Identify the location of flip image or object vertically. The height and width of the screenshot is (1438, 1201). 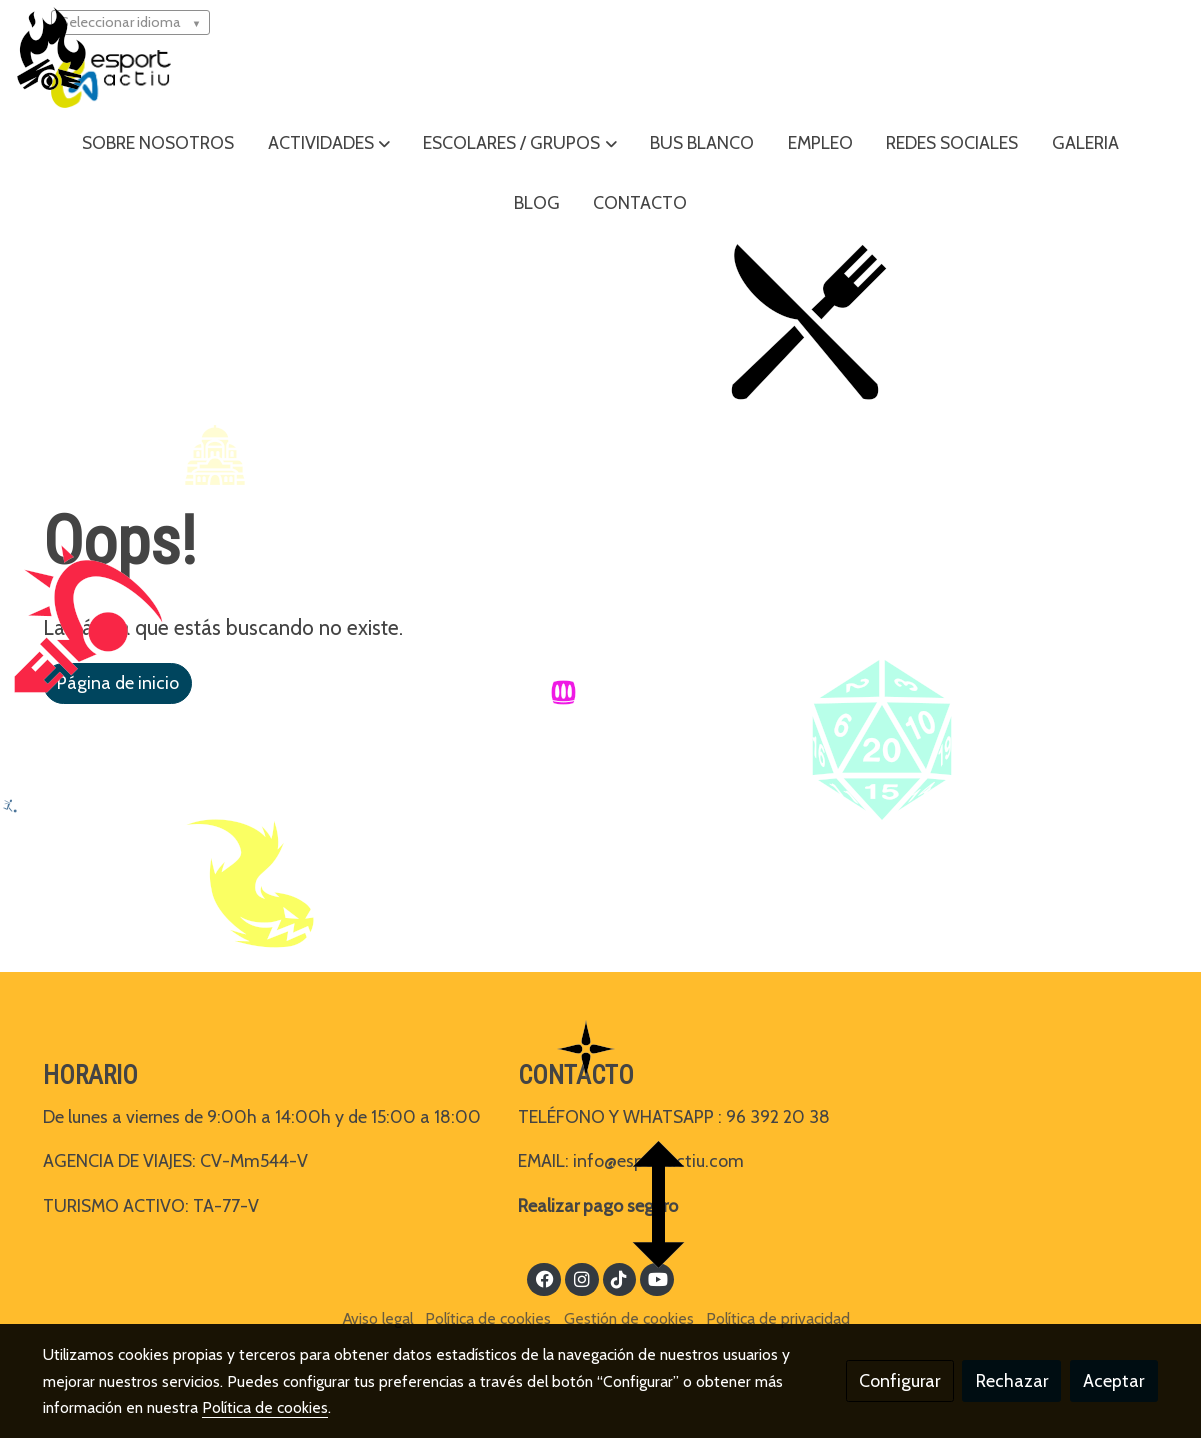
(658, 1204).